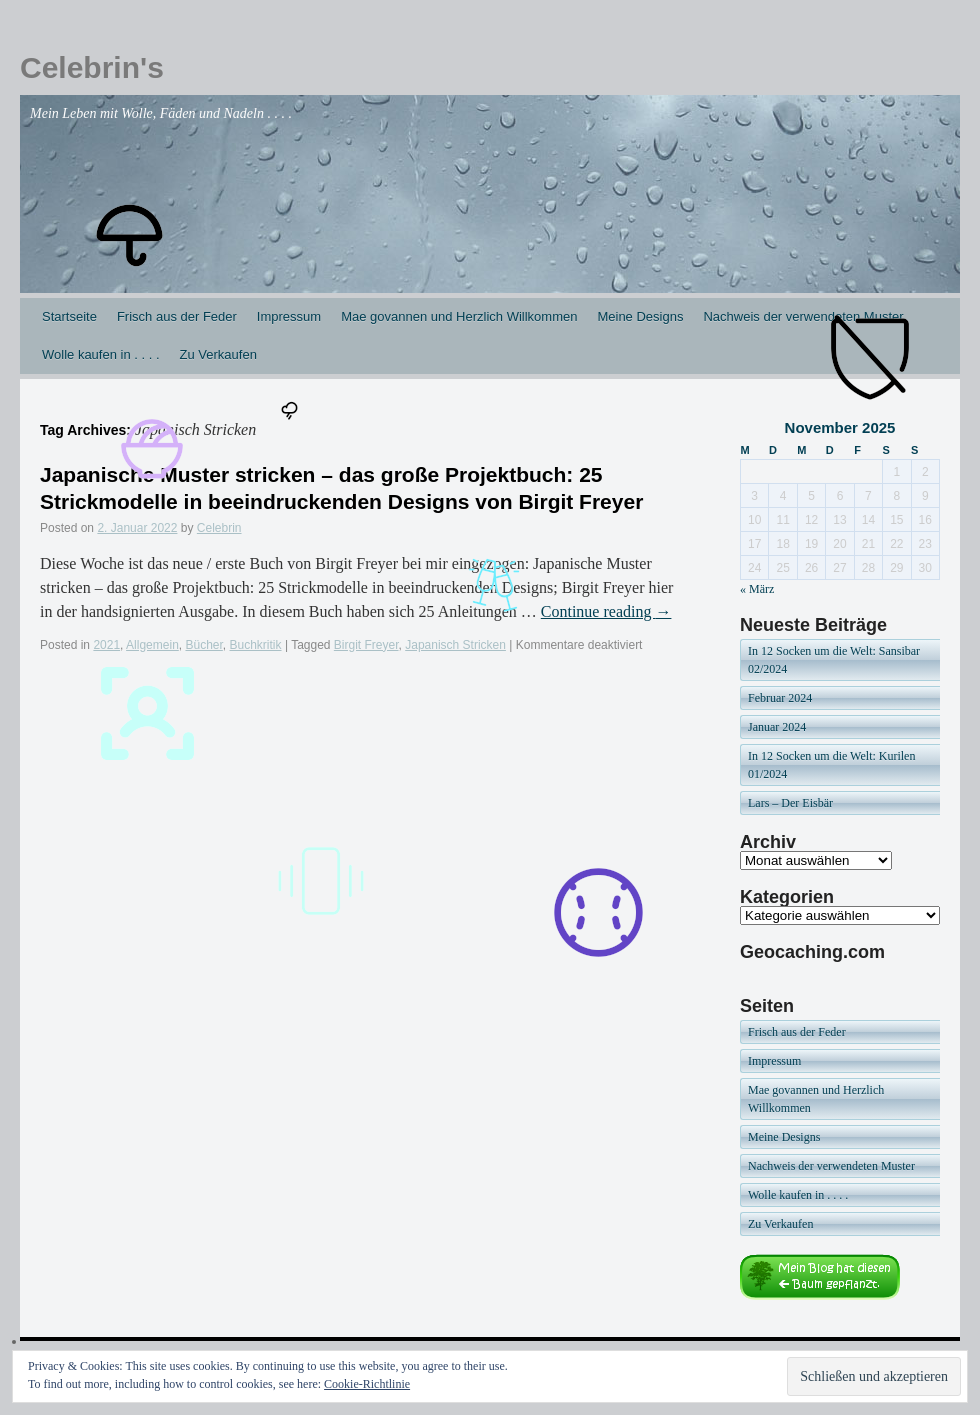 This screenshot has width=980, height=1415. What do you see at coordinates (289, 410) in the screenshot?
I see `indicates rainy weather conditions` at bounding box center [289, 410].